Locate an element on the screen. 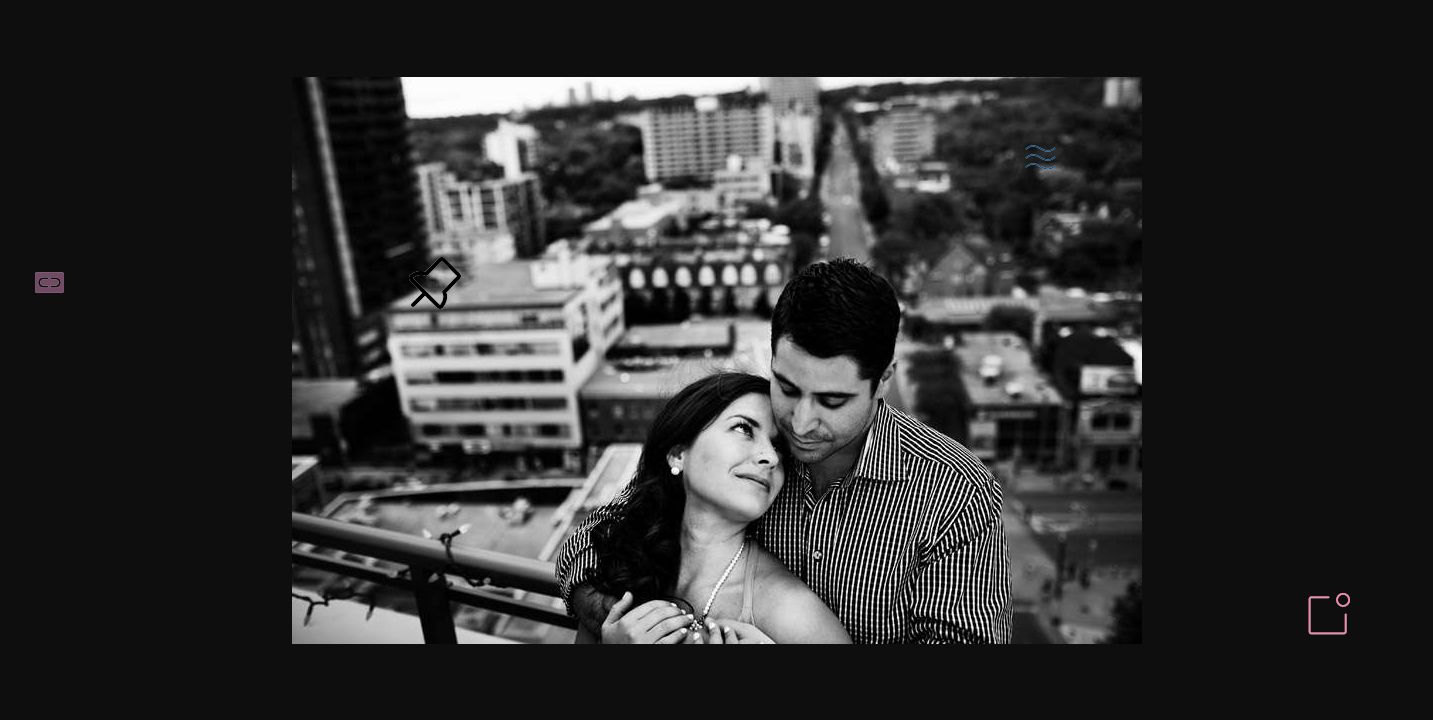 The width and height of the screenshot is (1433, 720). pin an item to keep it visible is located at coordinates (433, 285).